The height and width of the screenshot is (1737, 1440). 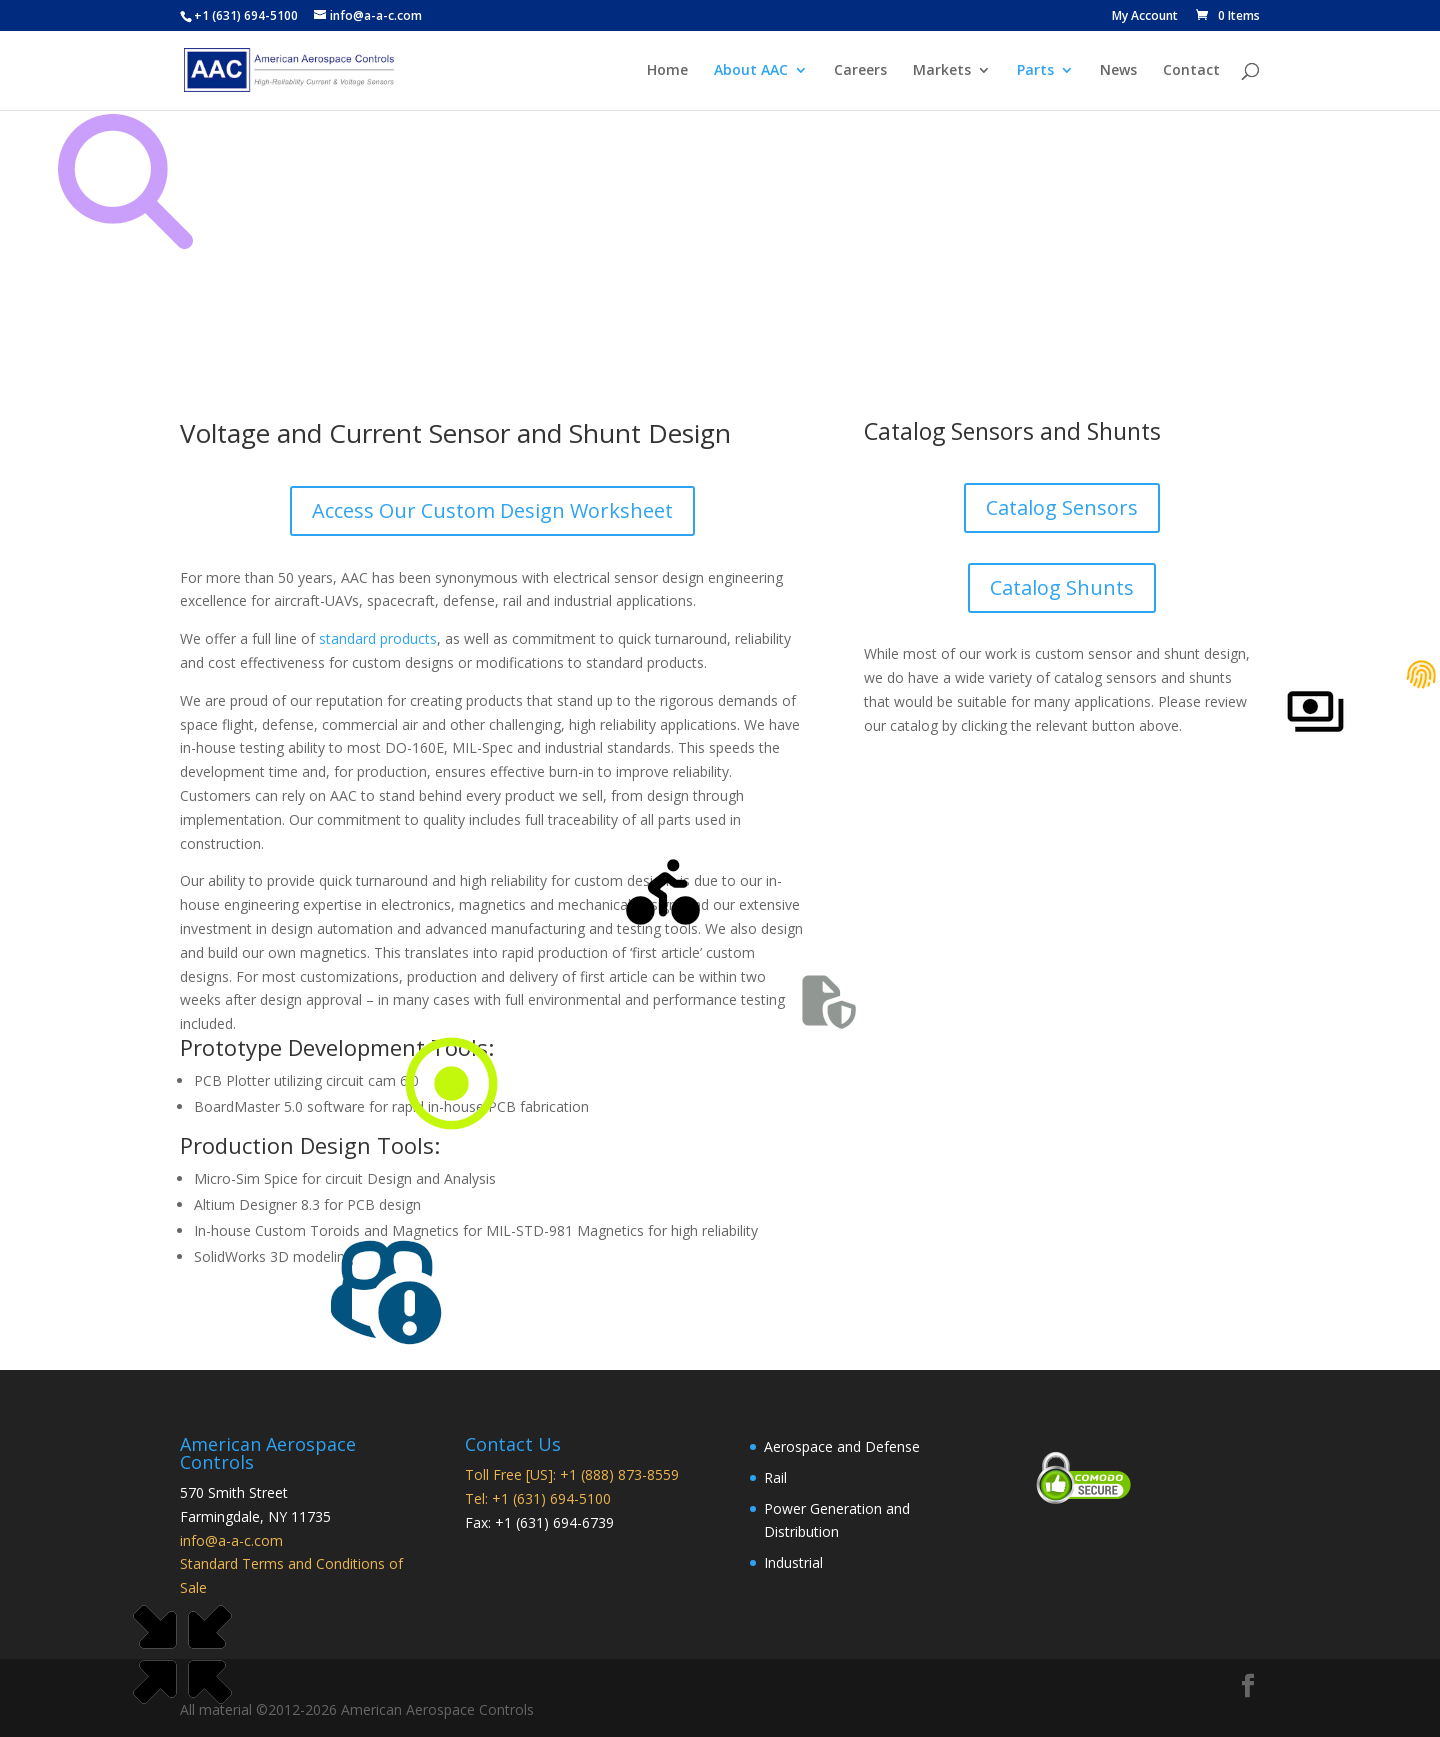 What do you see at coordinates (125, 181) in the screenshot?
I see `search for content or items` at bounding box center [125, 181].